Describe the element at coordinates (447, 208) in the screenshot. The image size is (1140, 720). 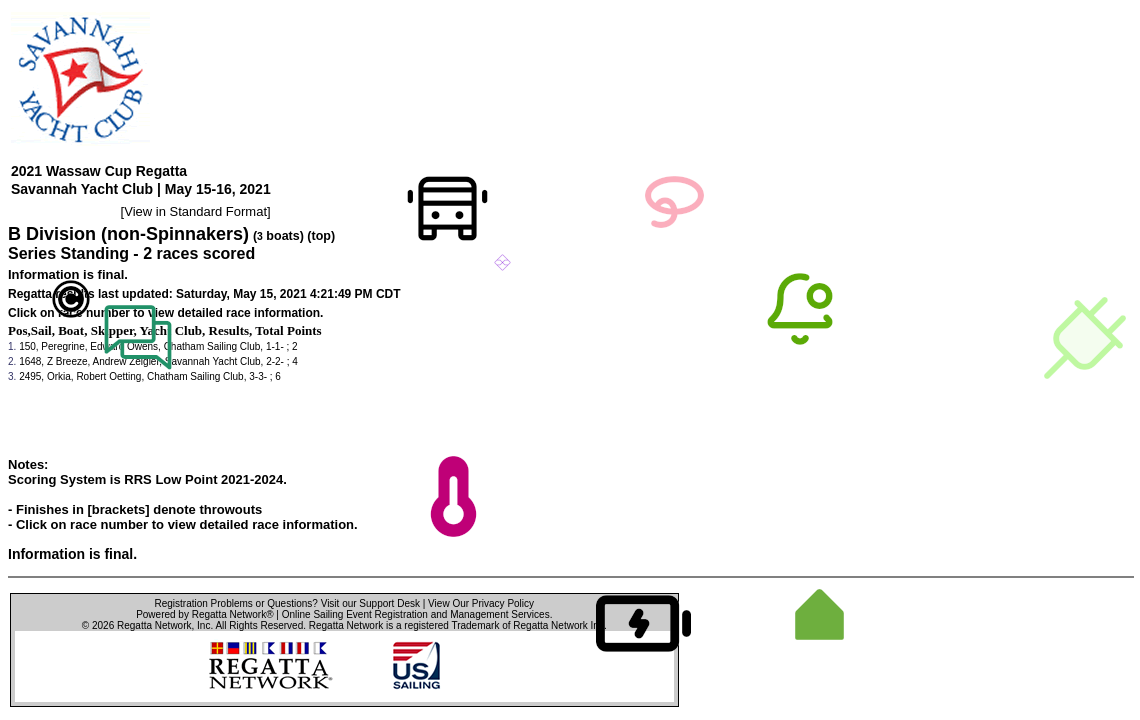
I see `view public transit options` at that location.